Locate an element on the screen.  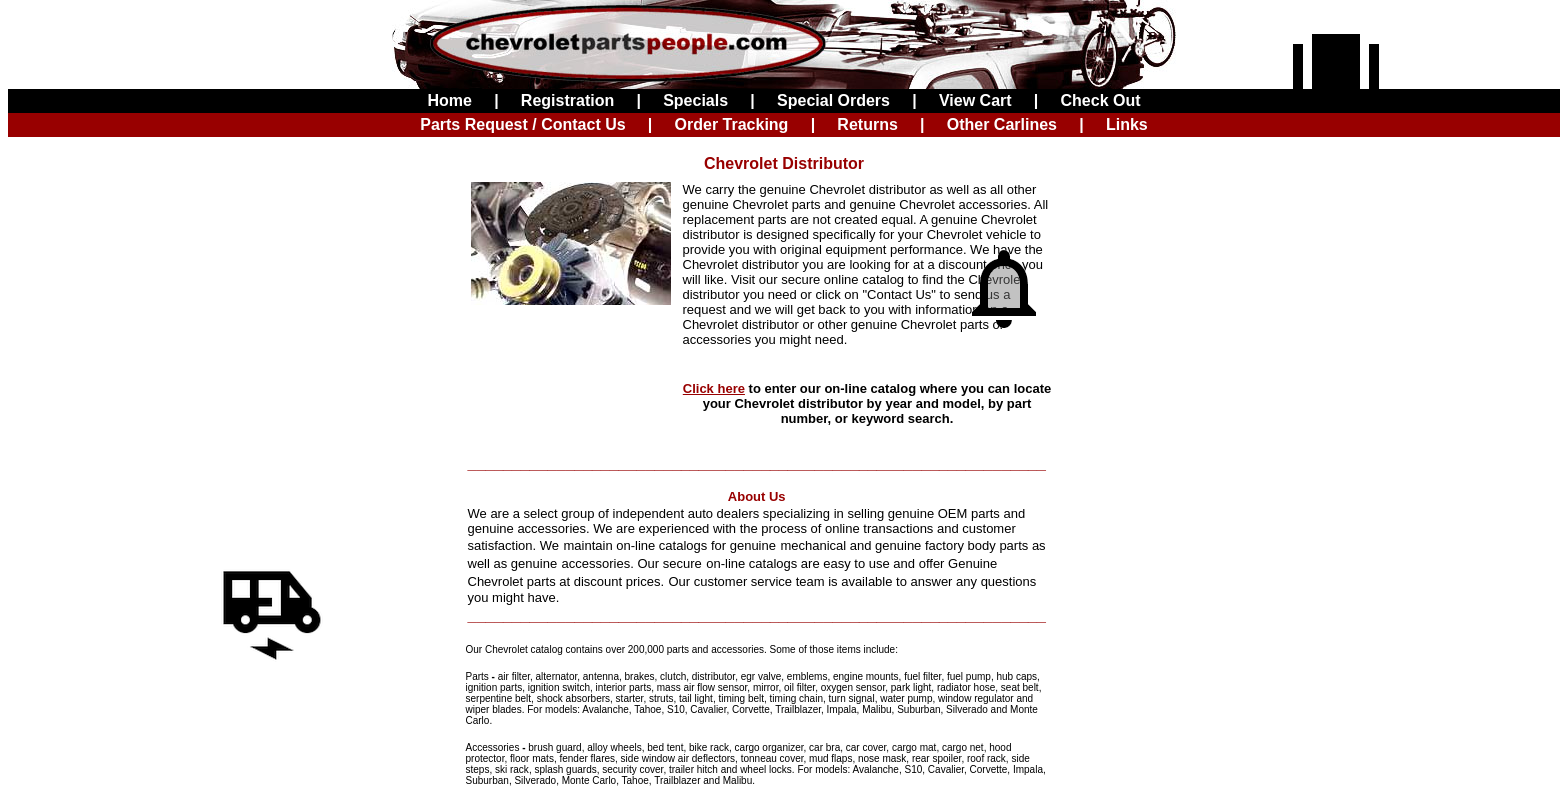
view stories or vertical content feed is located at coordinates (1336, 72).